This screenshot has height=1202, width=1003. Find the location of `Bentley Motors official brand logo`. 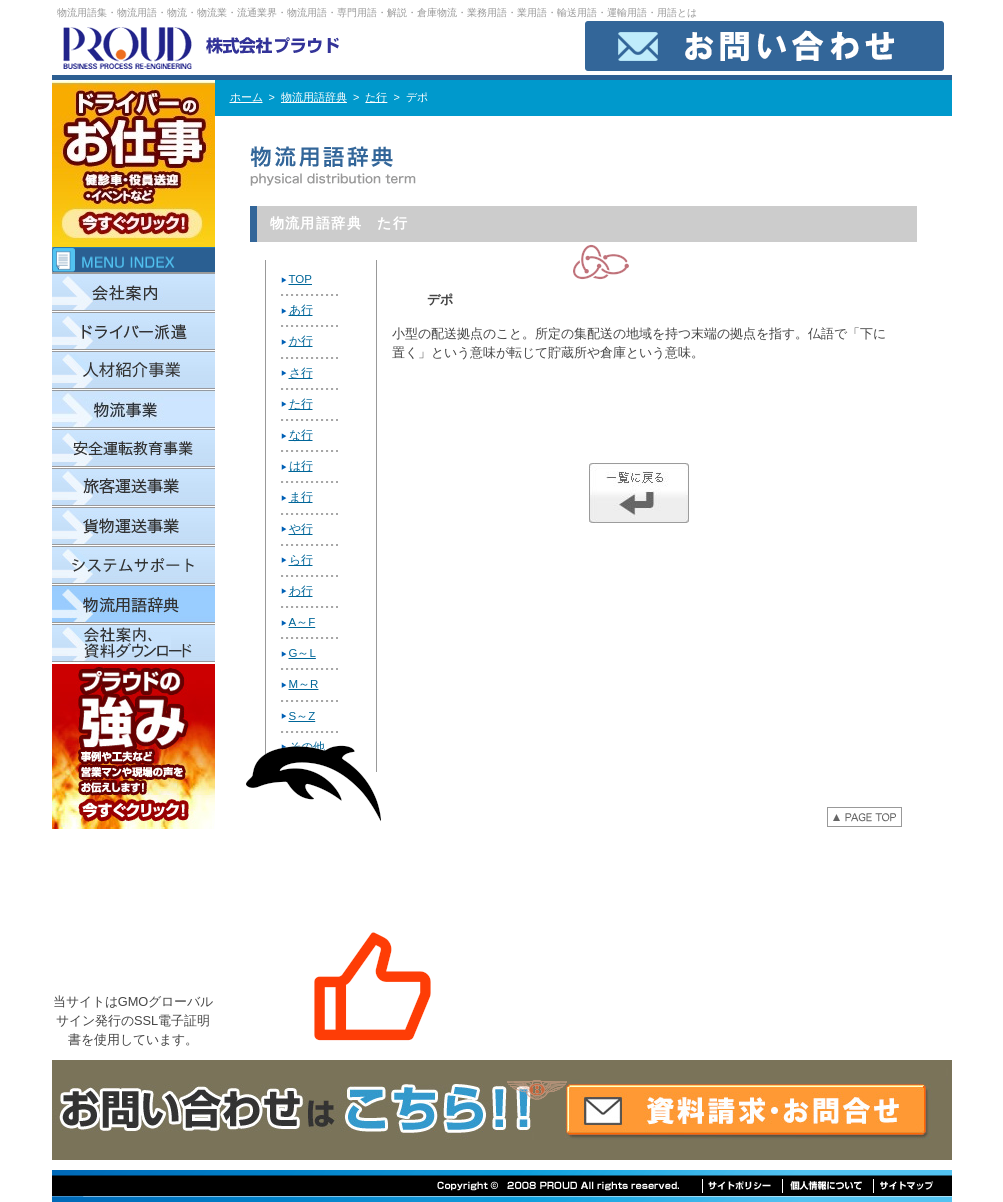

Bentley Motors official brand logo is located at coordinates (537, 1090).